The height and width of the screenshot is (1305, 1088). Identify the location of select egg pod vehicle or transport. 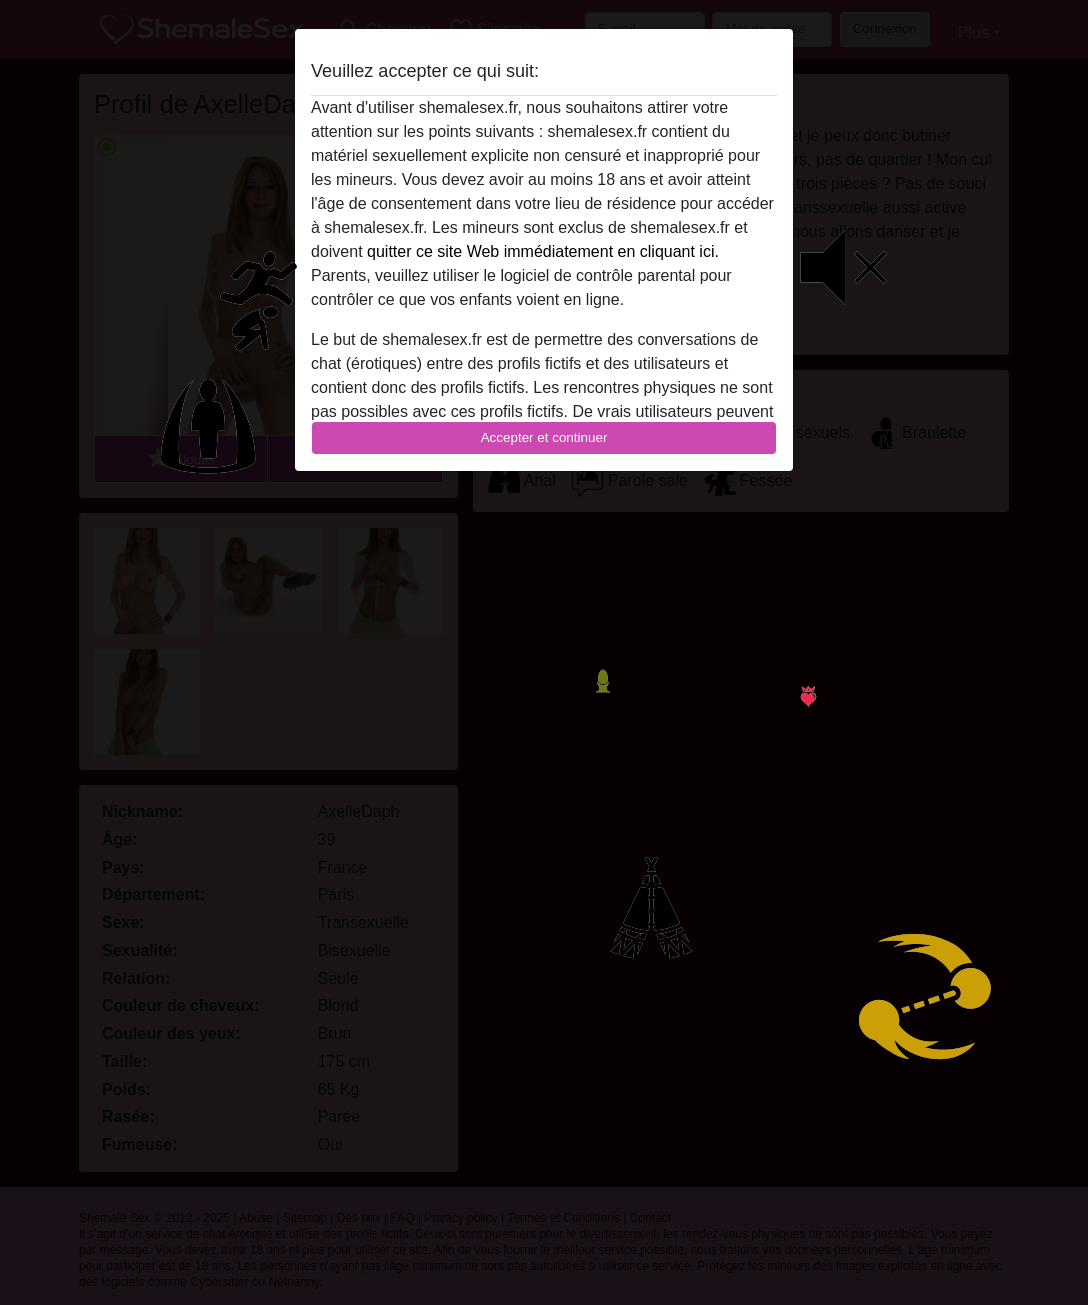
(603, 681).